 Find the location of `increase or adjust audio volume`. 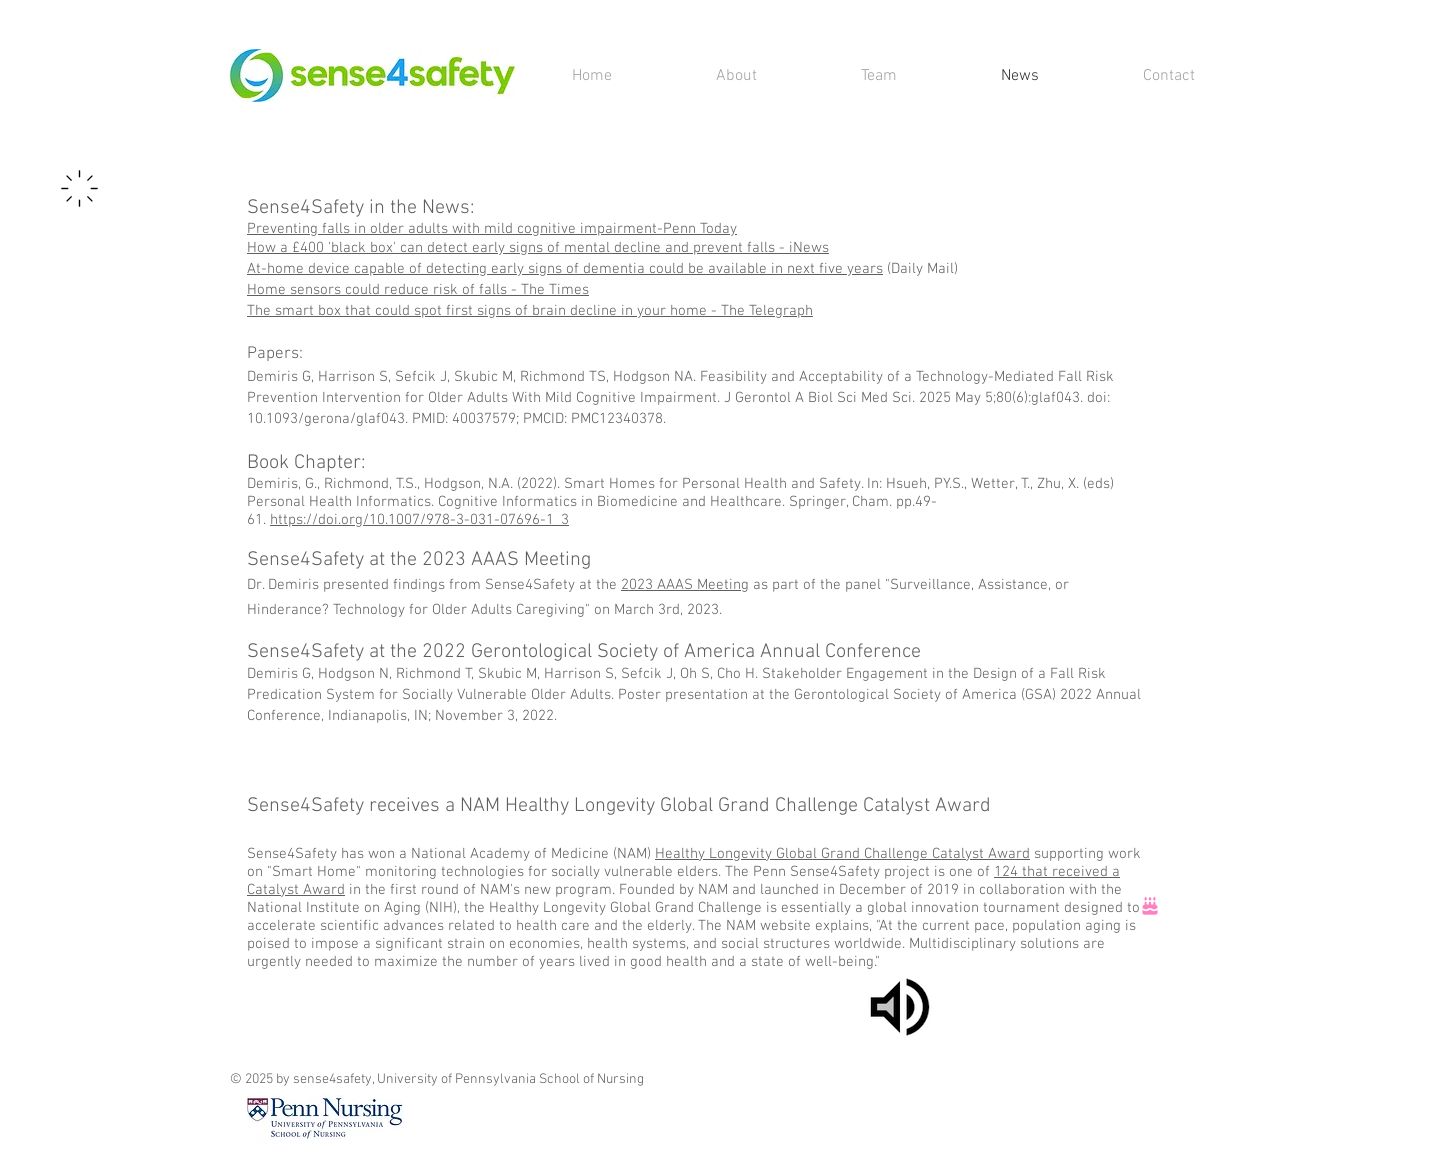

increase or adjust audio volume is located at coordinates (900, 1007).